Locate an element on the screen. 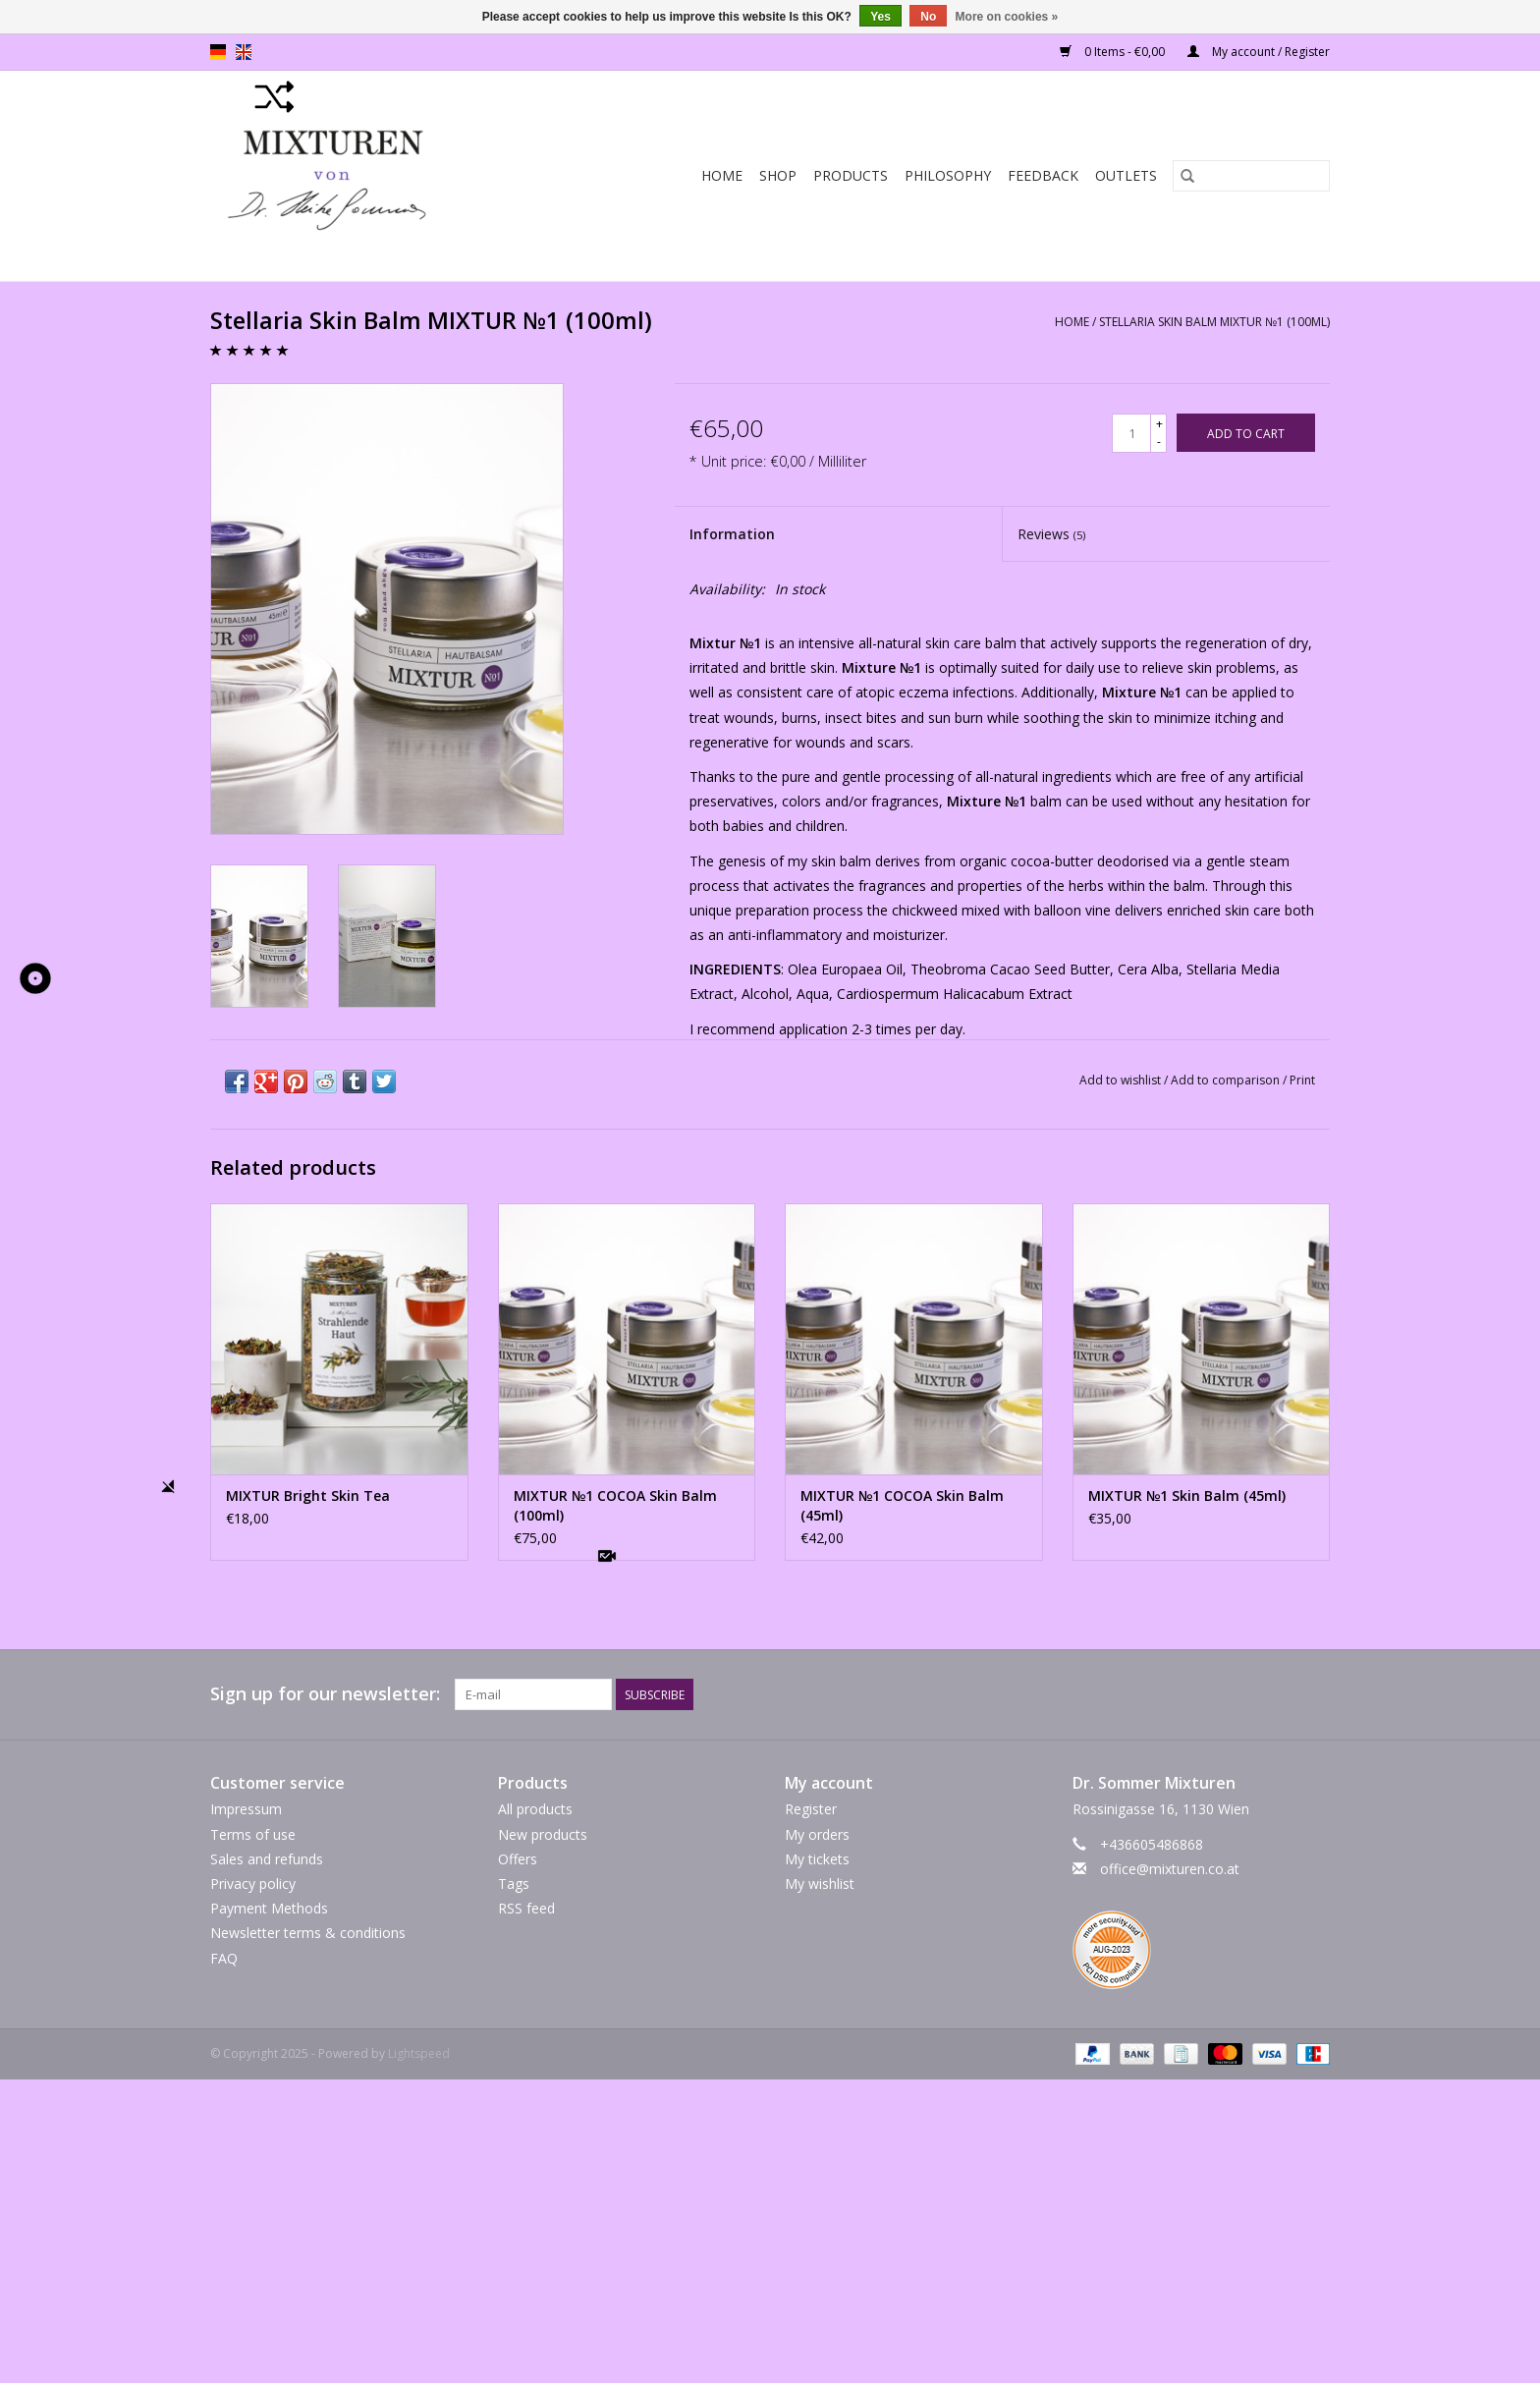 Image resolution: width=1540 pixels, height=2383 pixels. access your music library or albums is located at coordinates (35, 978).